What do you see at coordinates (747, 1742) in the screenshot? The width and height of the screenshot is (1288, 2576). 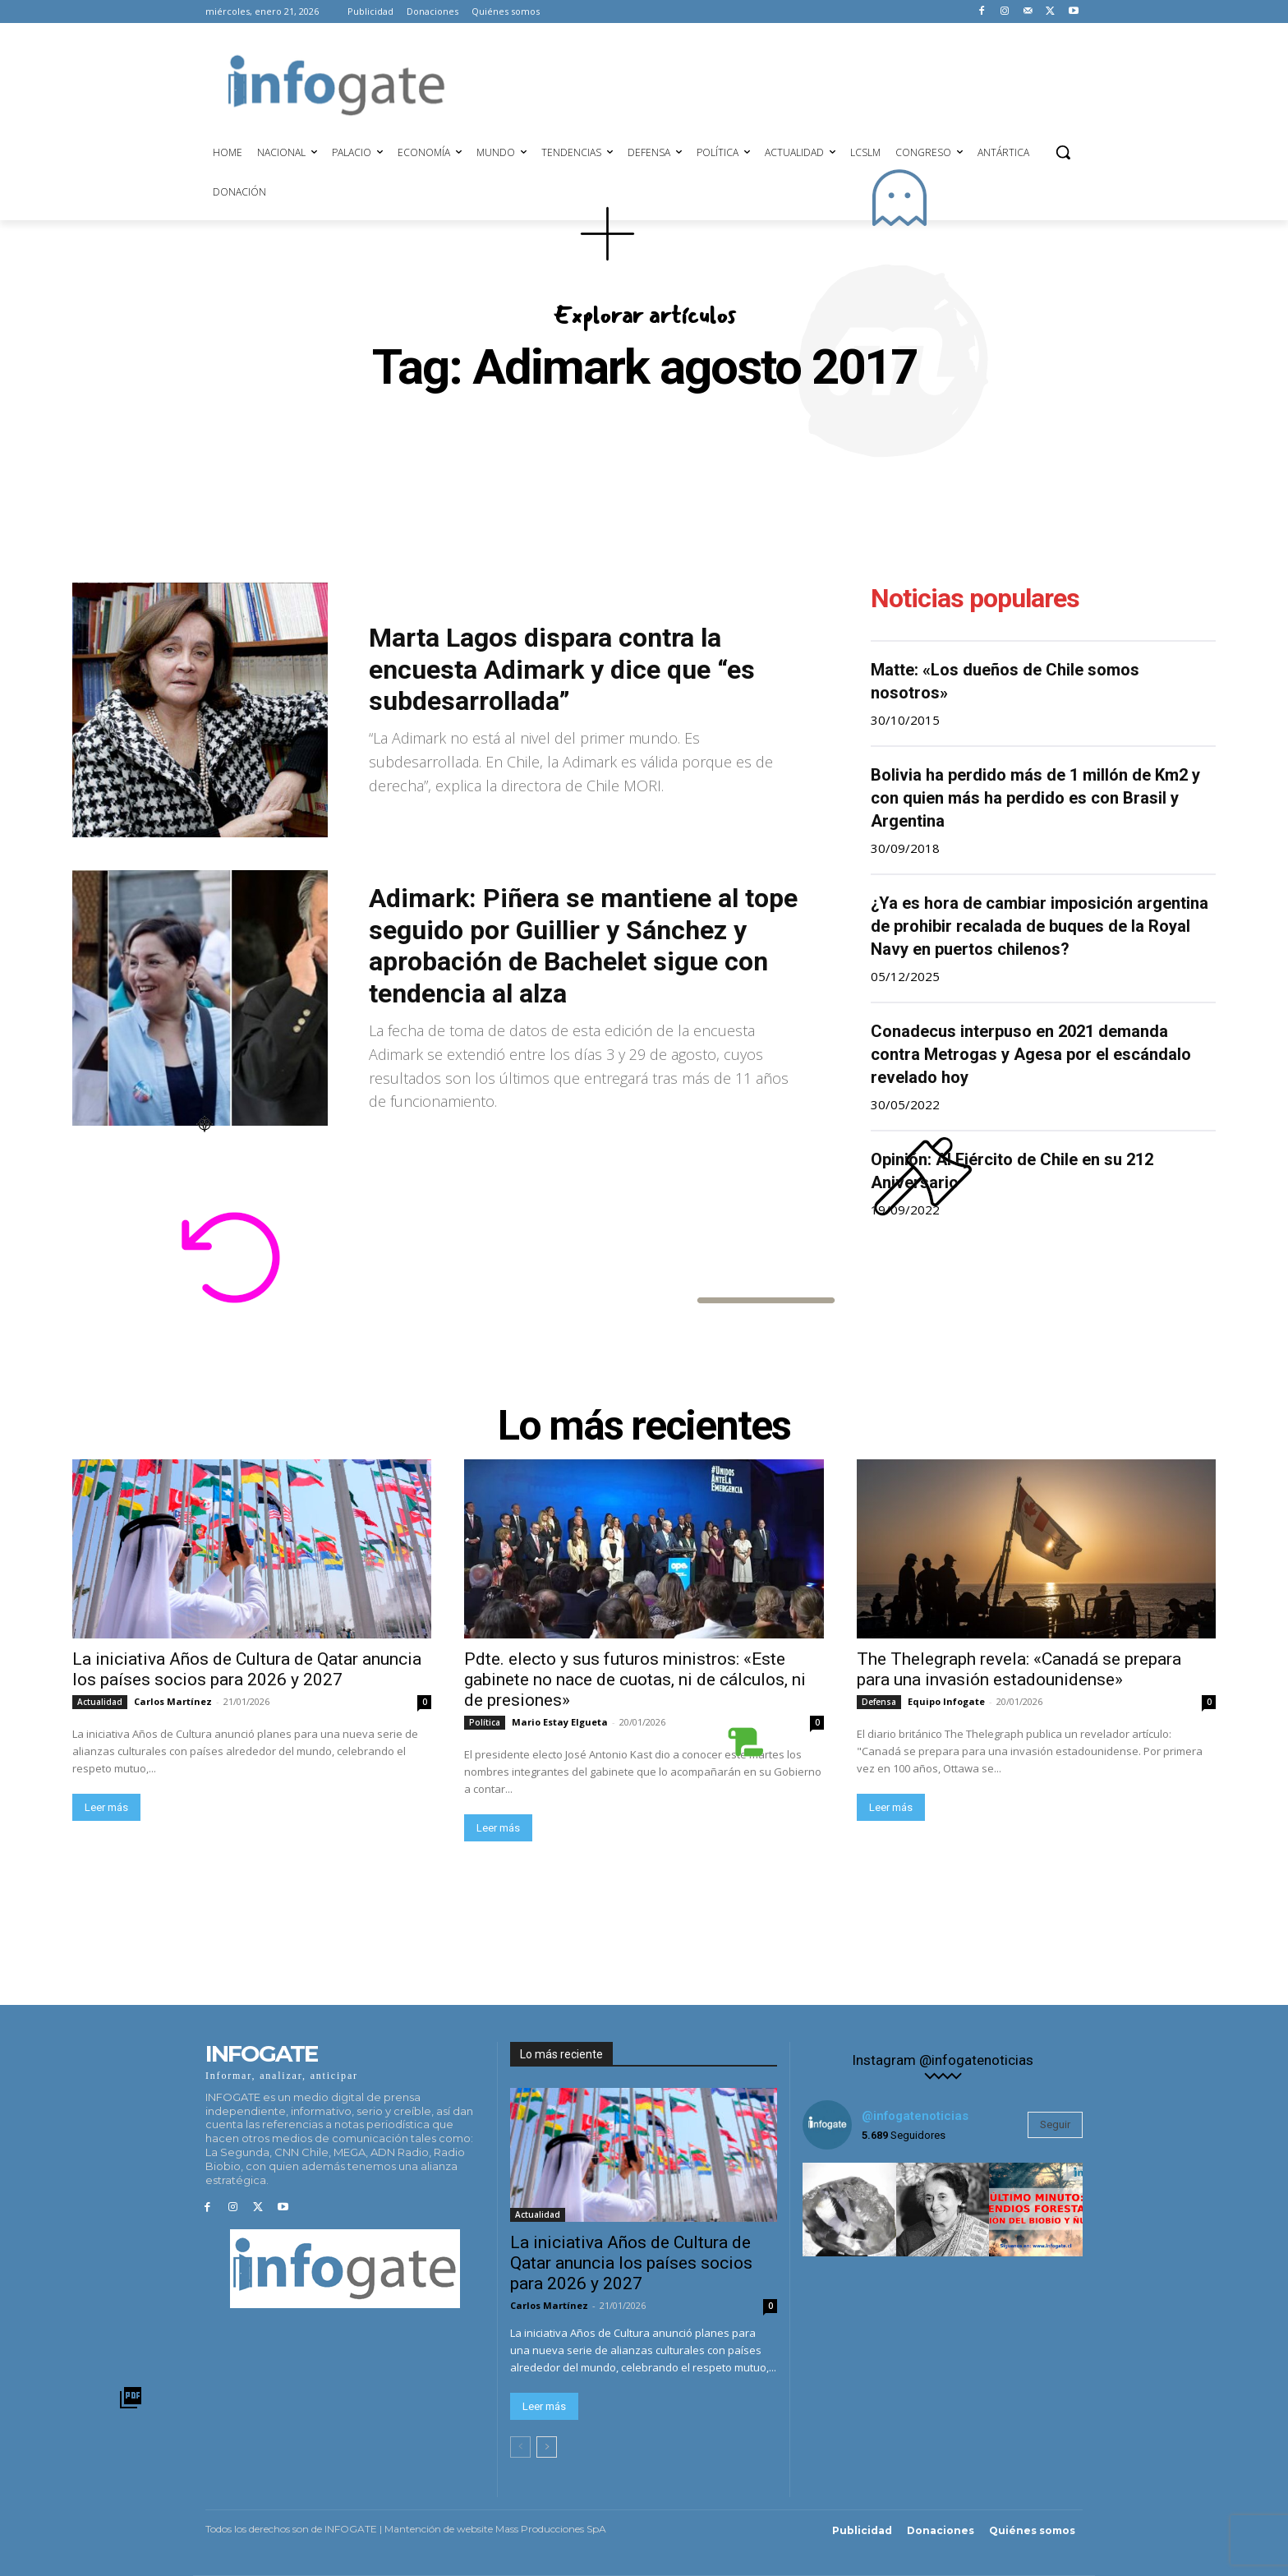 I see `view terms and conditions or legal document` at bounding box center [747, 1742].